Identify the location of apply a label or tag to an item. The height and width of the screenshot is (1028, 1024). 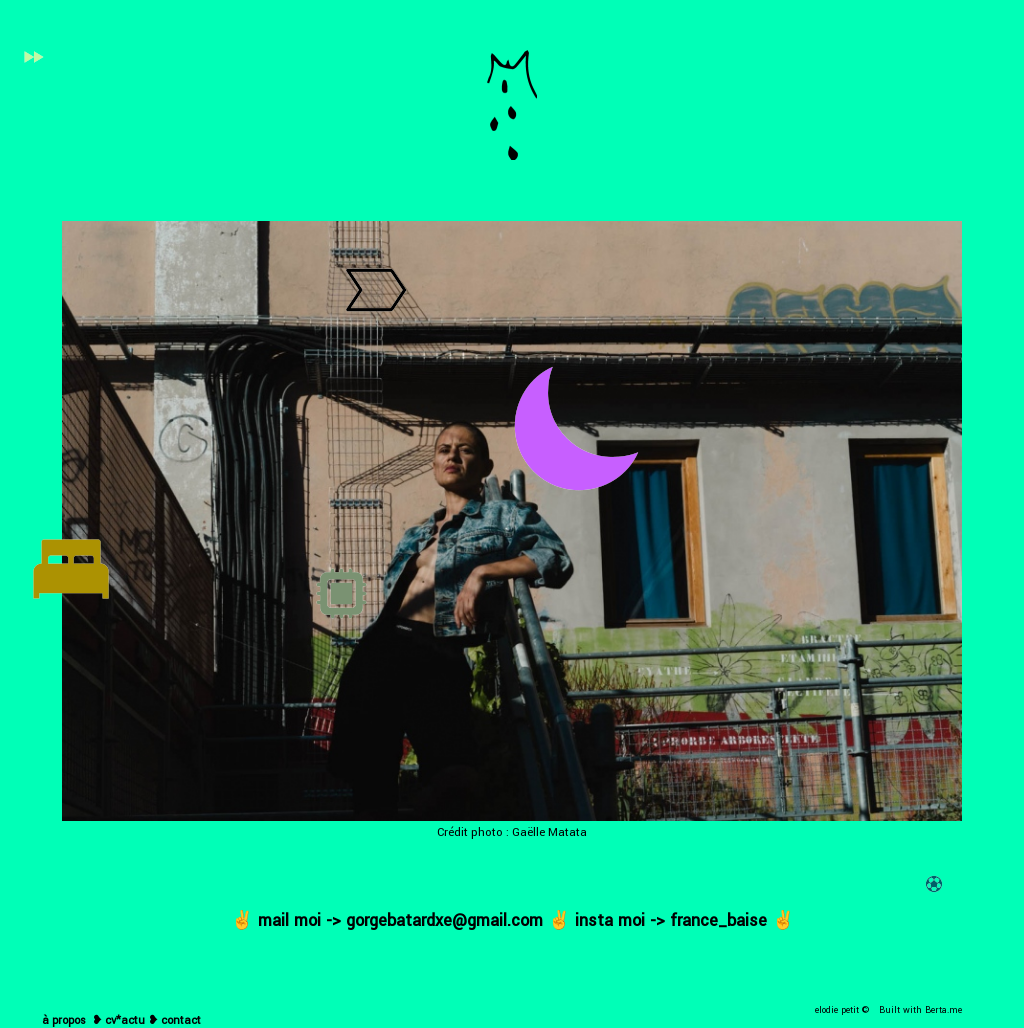
(374, 290).